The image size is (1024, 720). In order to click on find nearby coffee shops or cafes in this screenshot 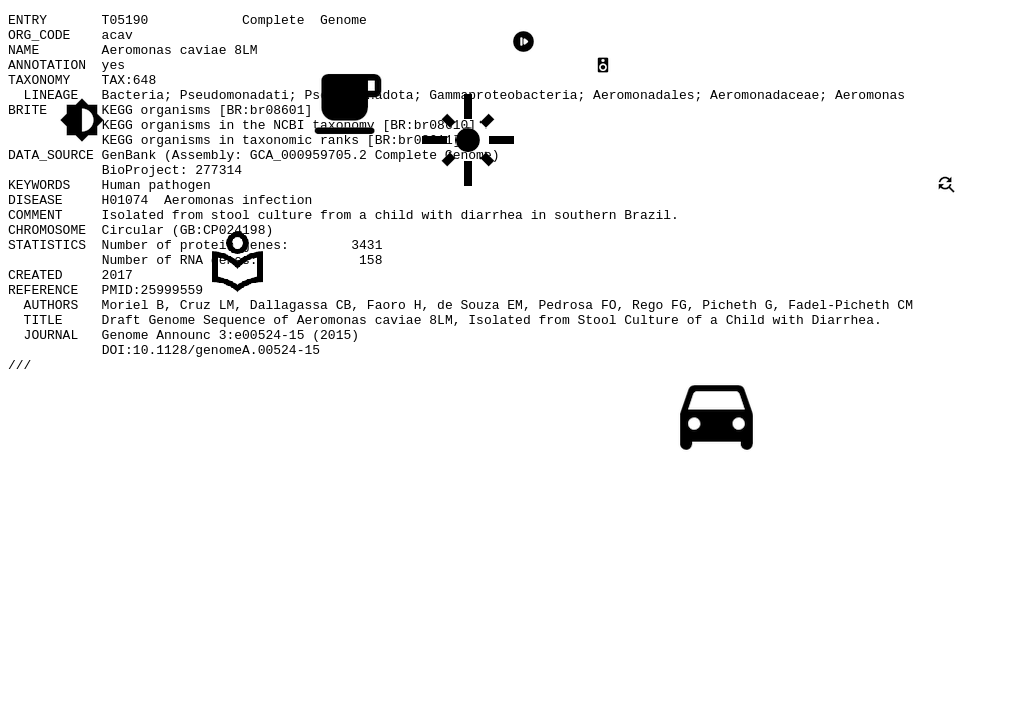, I will do `click(348, 104)`.